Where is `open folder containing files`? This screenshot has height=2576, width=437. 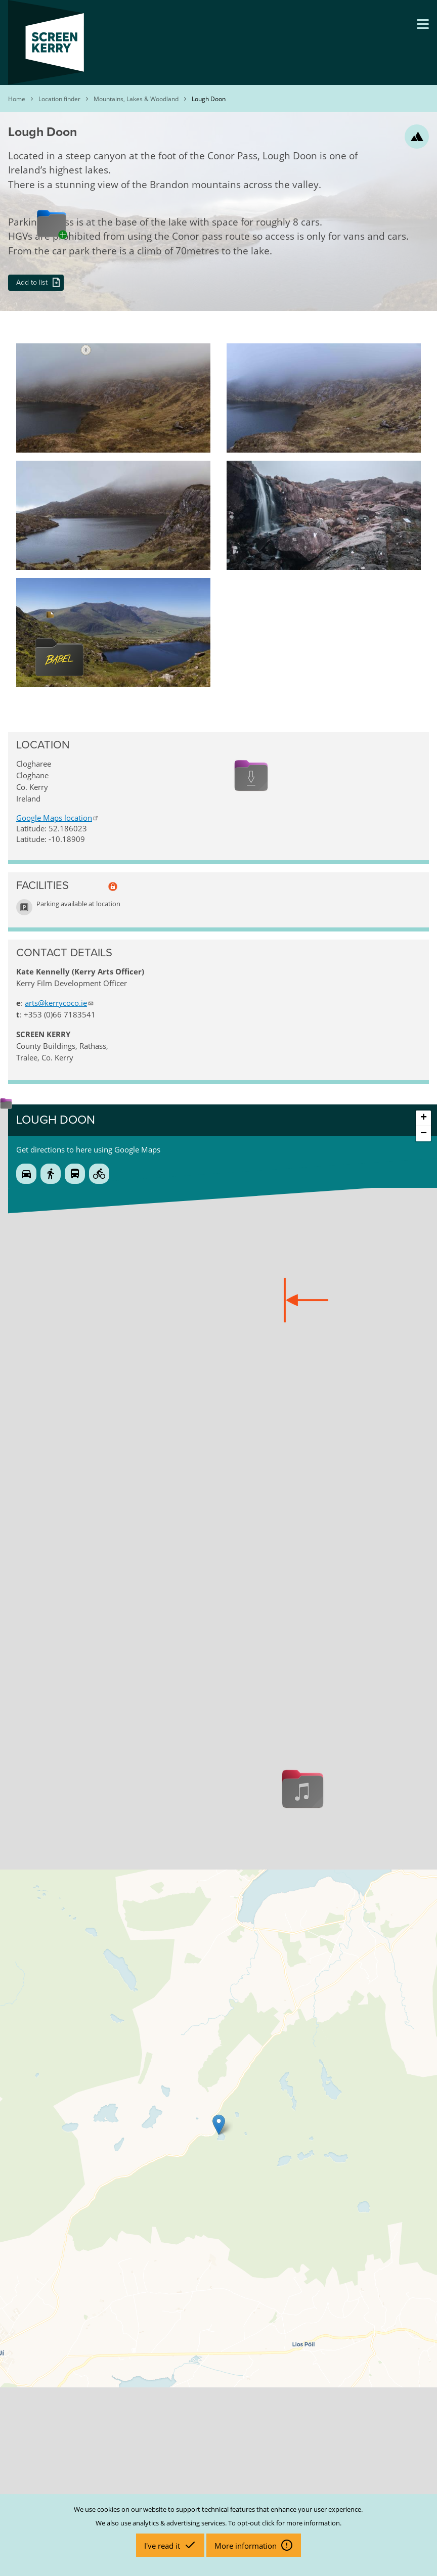
open folder containing files is located at coordinates (6, 1103).